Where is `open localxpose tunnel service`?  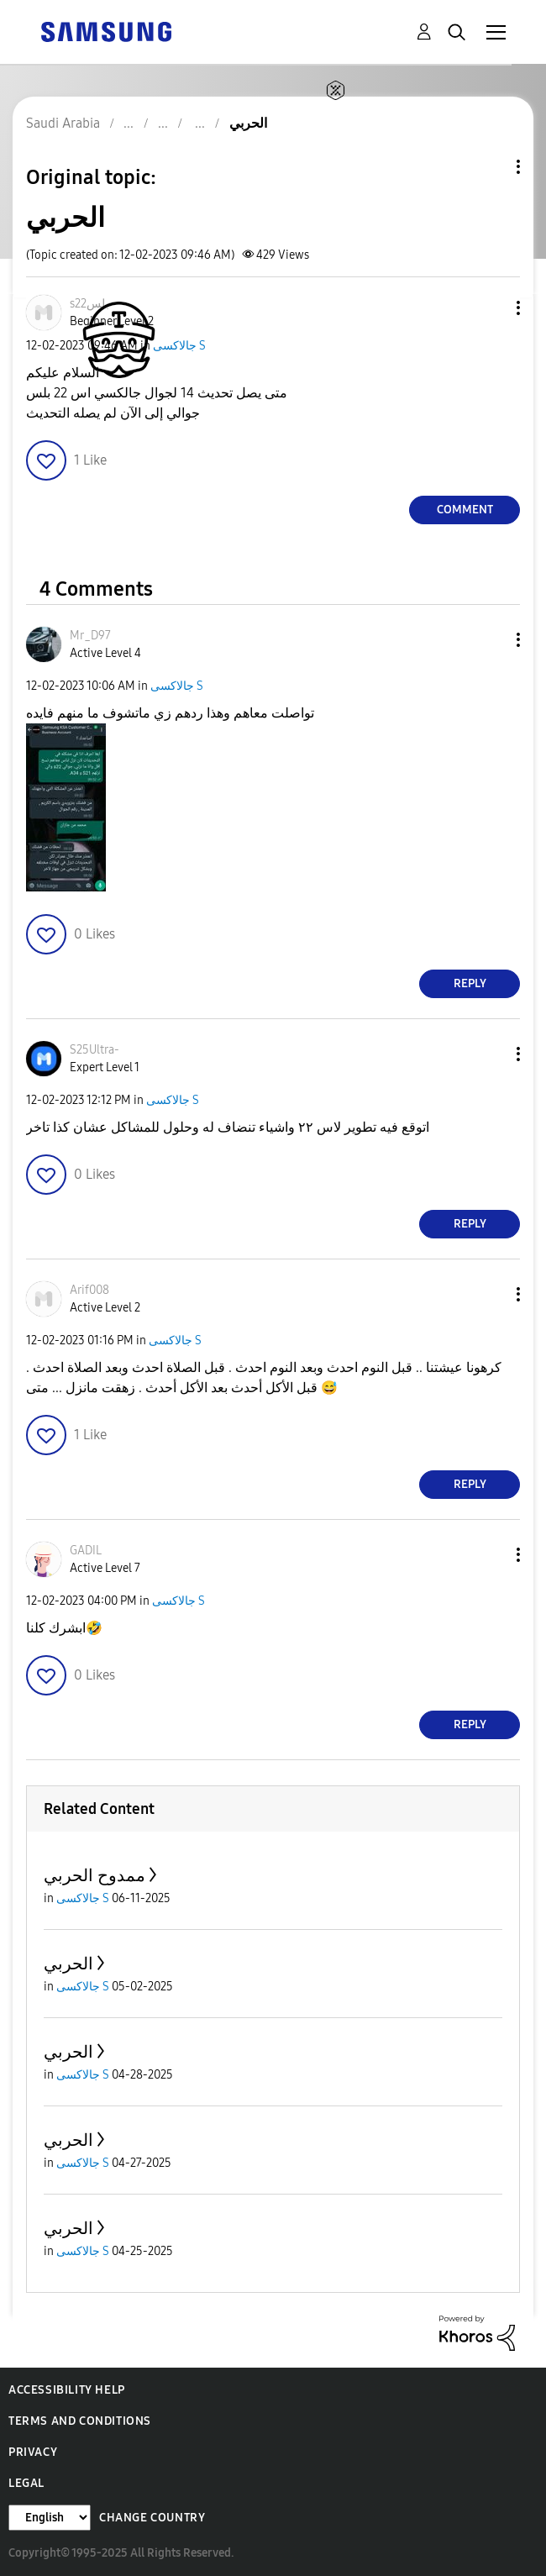 open localxpose tunnel service is located at coordinates (335, 90).